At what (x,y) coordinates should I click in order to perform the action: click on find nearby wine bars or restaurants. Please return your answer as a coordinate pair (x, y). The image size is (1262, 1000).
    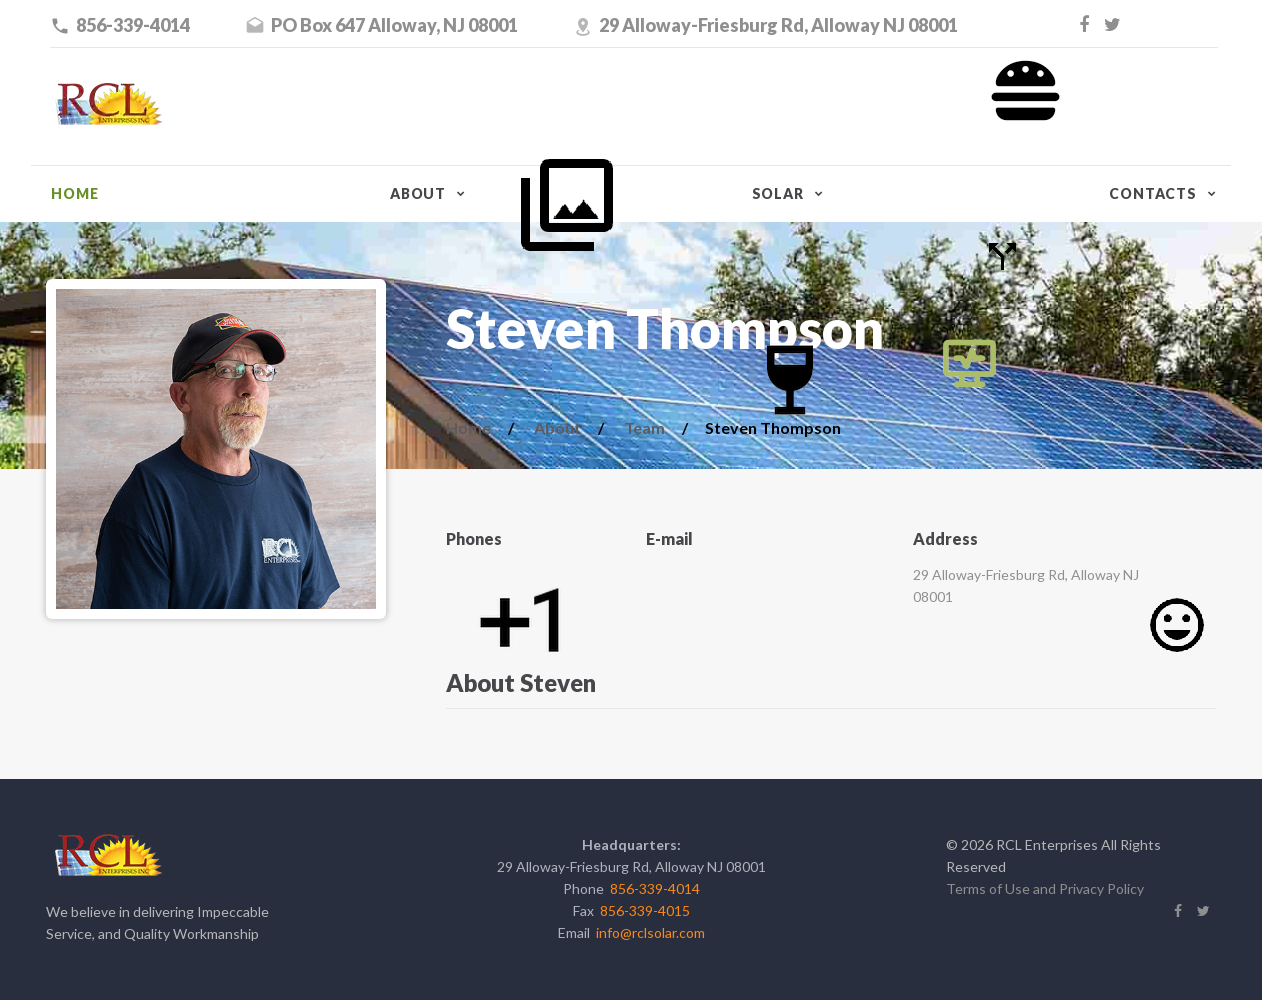
    Looking at the image, I should click on (790, 380).